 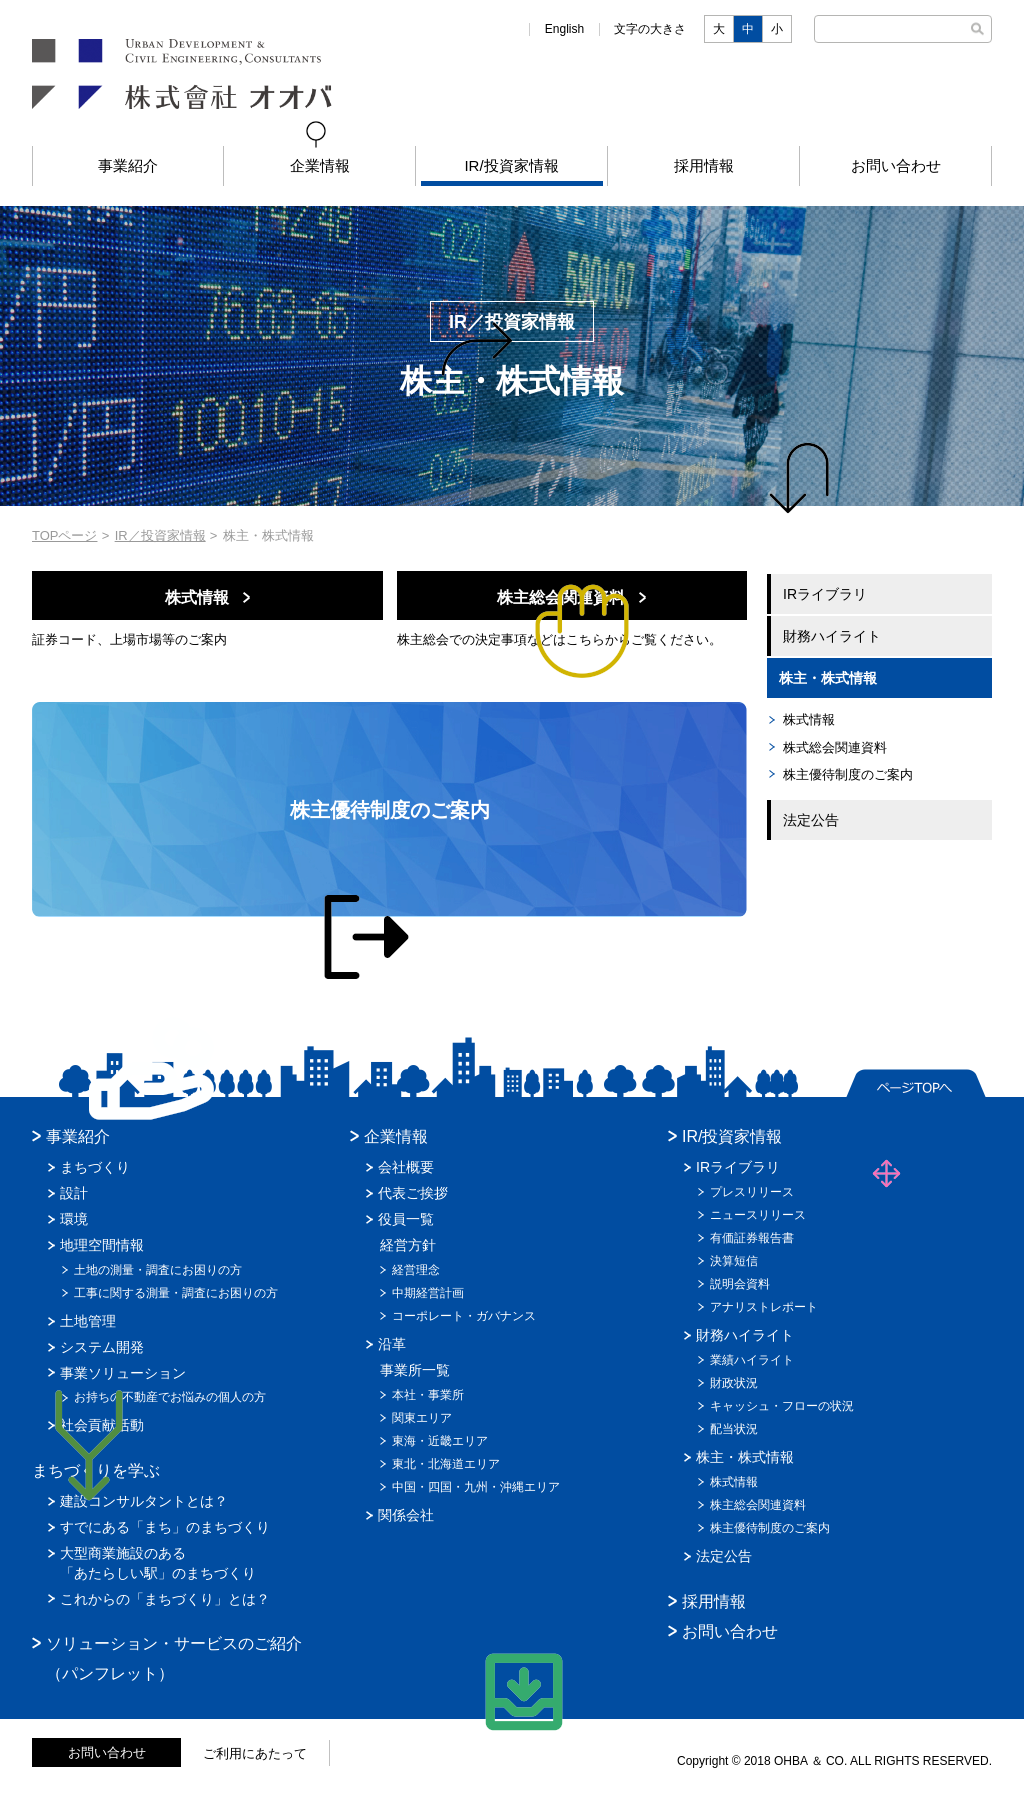 I want to click on download file to inbox or tray, so click(x=524, y=1692).